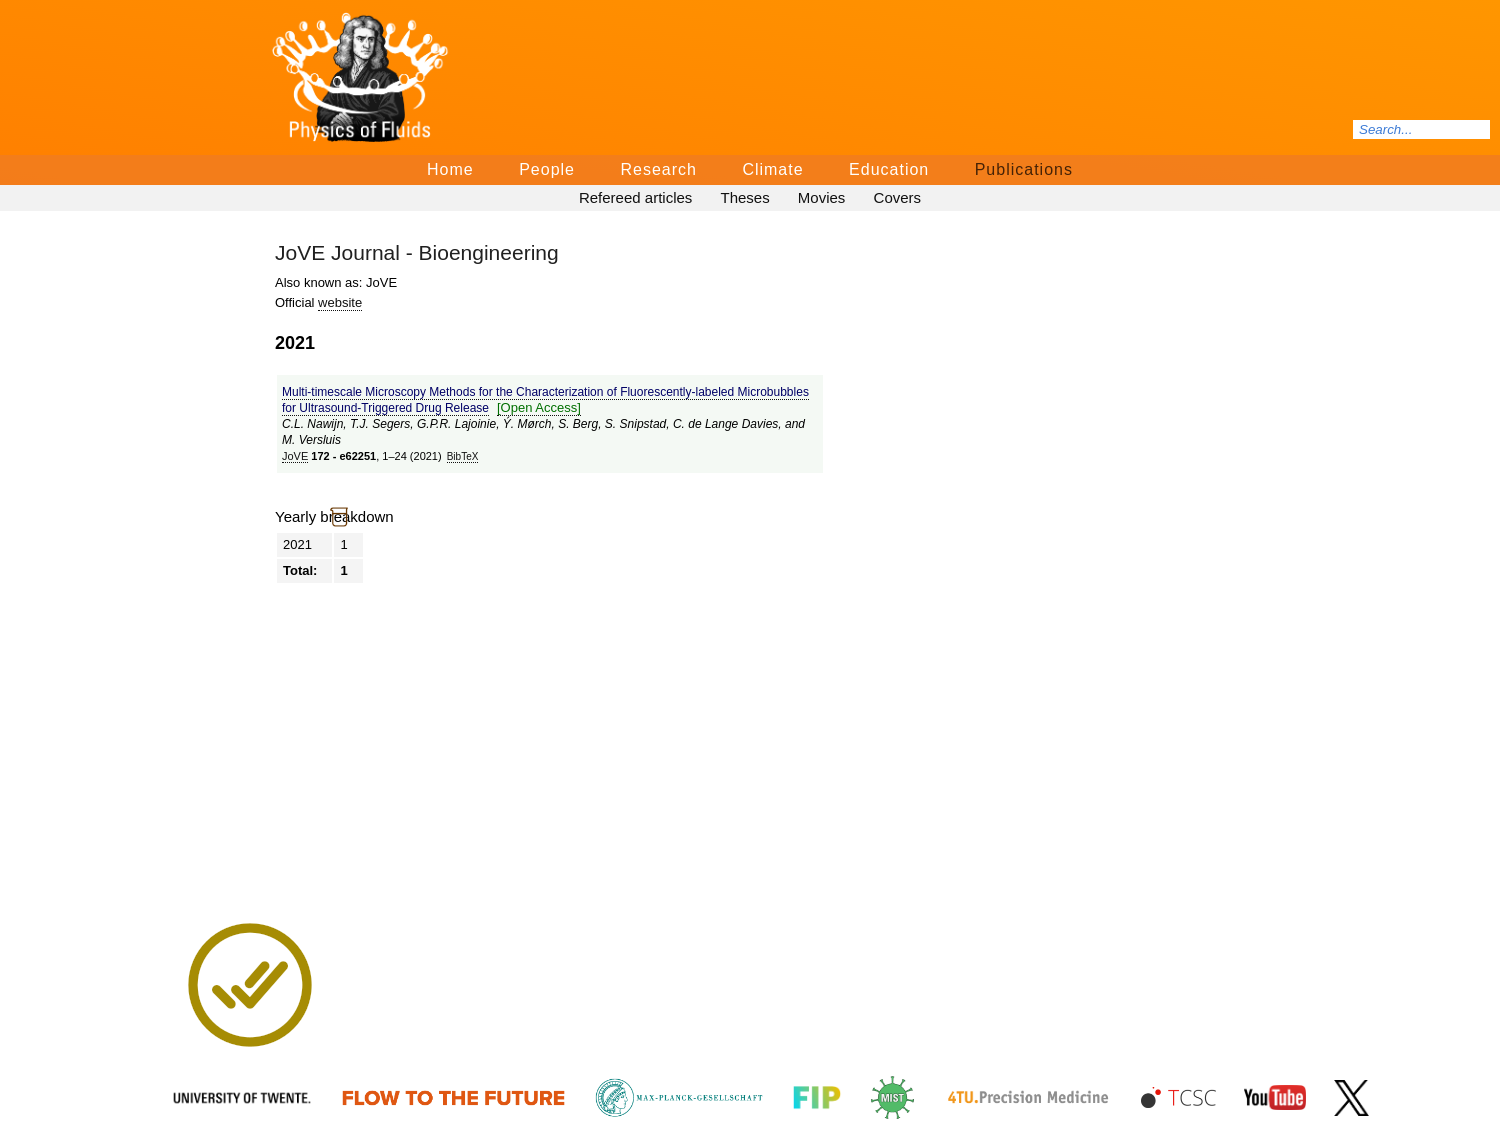  What do you see at coordinates (339, 517) in the screenshot?
I see `access experimental or beta features` at bounding box center [339, 517].